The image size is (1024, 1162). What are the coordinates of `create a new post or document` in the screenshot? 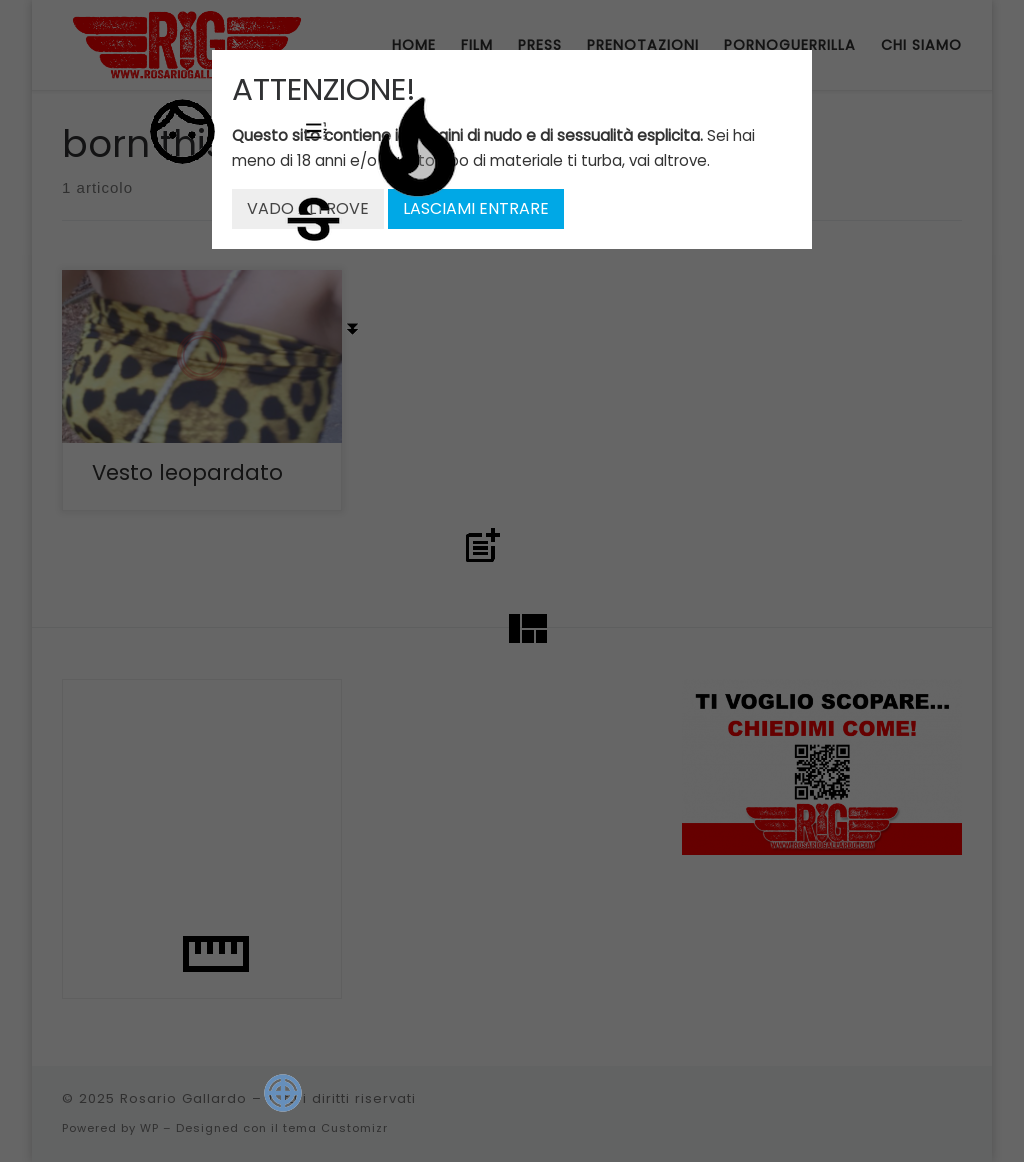 It's located at (482, 546).